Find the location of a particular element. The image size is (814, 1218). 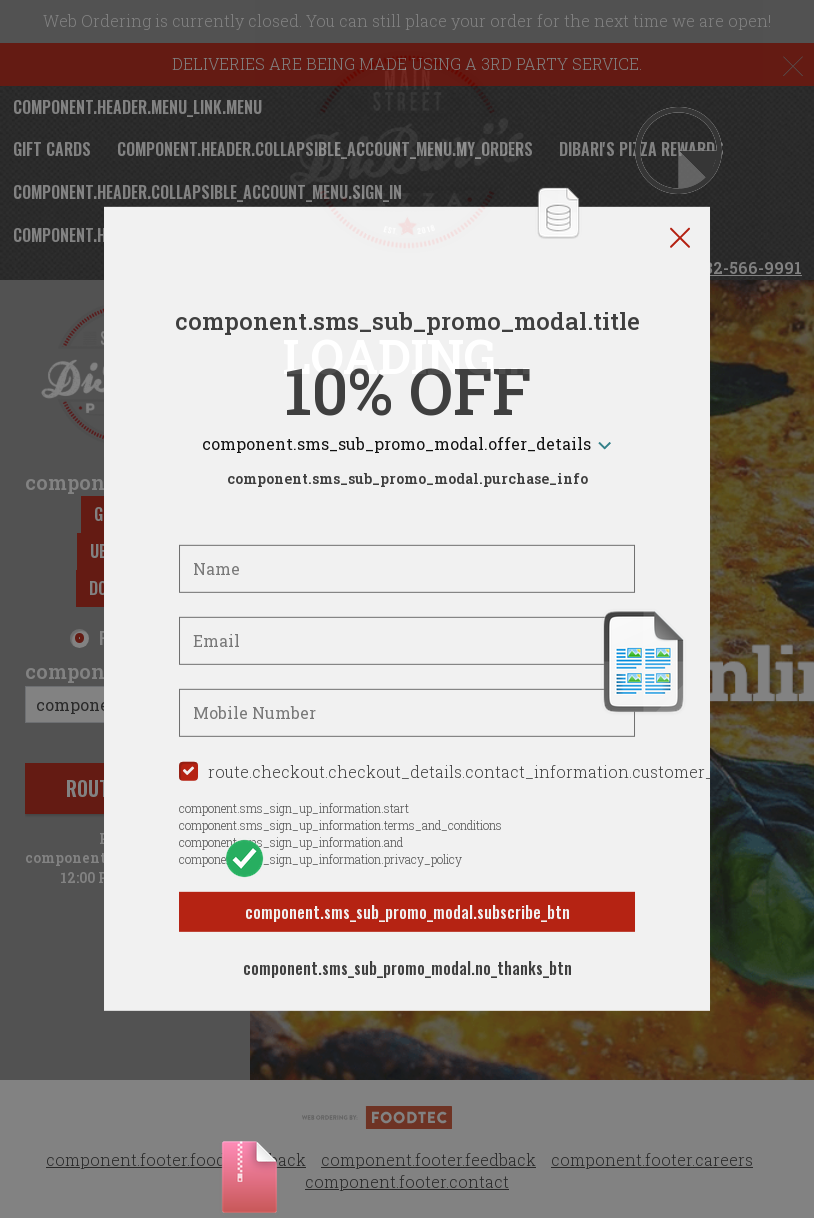

libreoffice master document file type is located at coordinates (643, 661).